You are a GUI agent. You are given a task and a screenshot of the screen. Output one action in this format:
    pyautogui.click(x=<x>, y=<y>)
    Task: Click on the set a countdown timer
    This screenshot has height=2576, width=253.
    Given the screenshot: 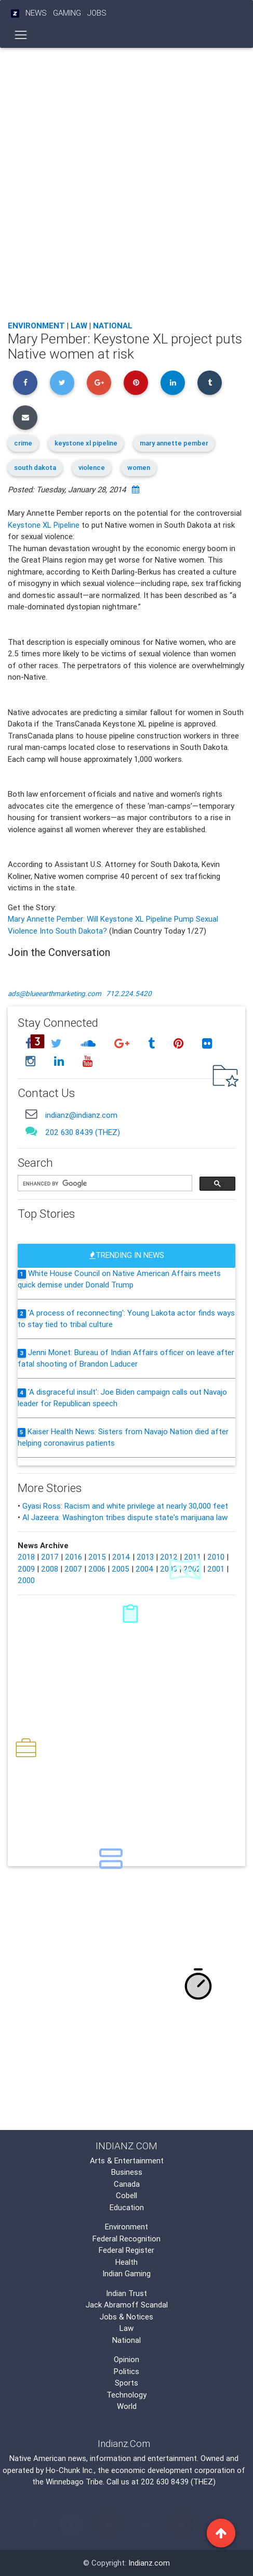 What is the action you would take?
    pyautogui.click(x=198, y=1985)
    